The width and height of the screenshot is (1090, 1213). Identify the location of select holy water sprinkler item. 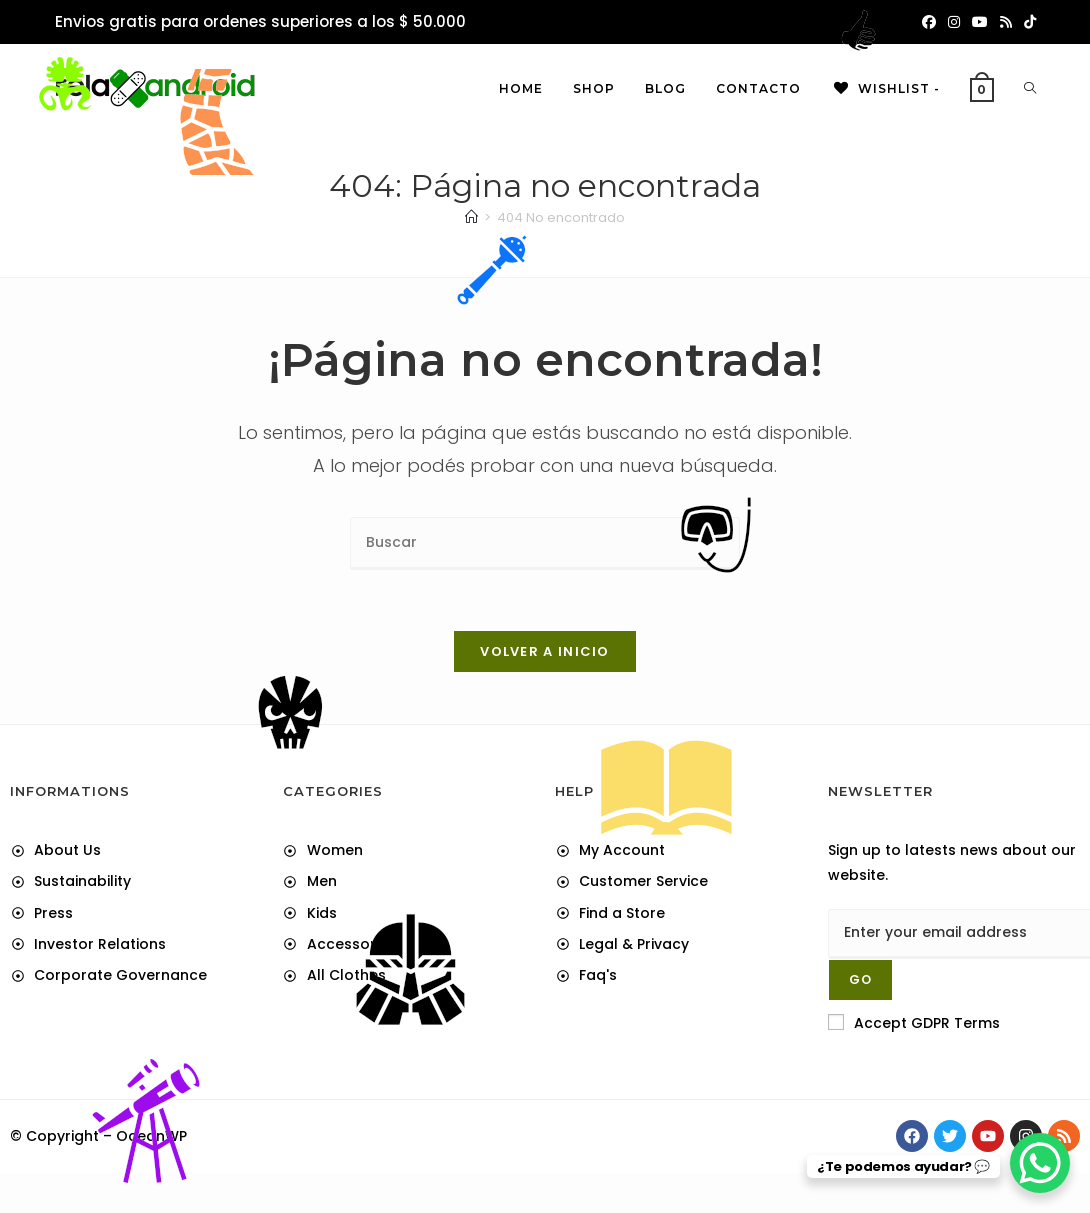
(492, 270).